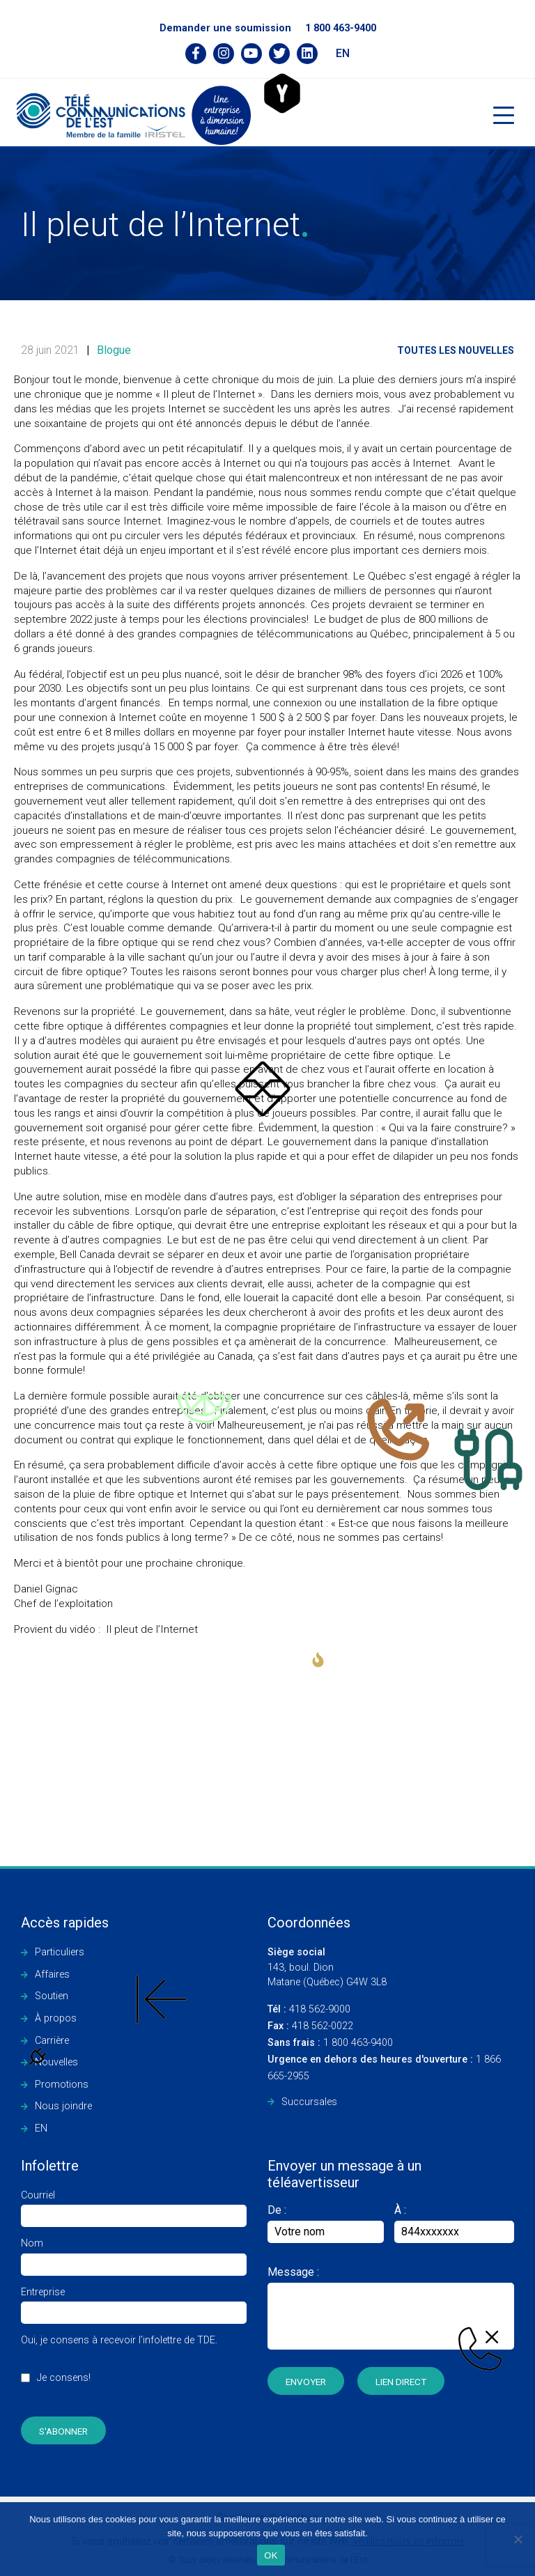 This screenshot has width=535, height=2576. What do you see at coordinates (263, 1089) in the screenshot?
I see `access pix instant payment services` at bounding box center [263, 1089].